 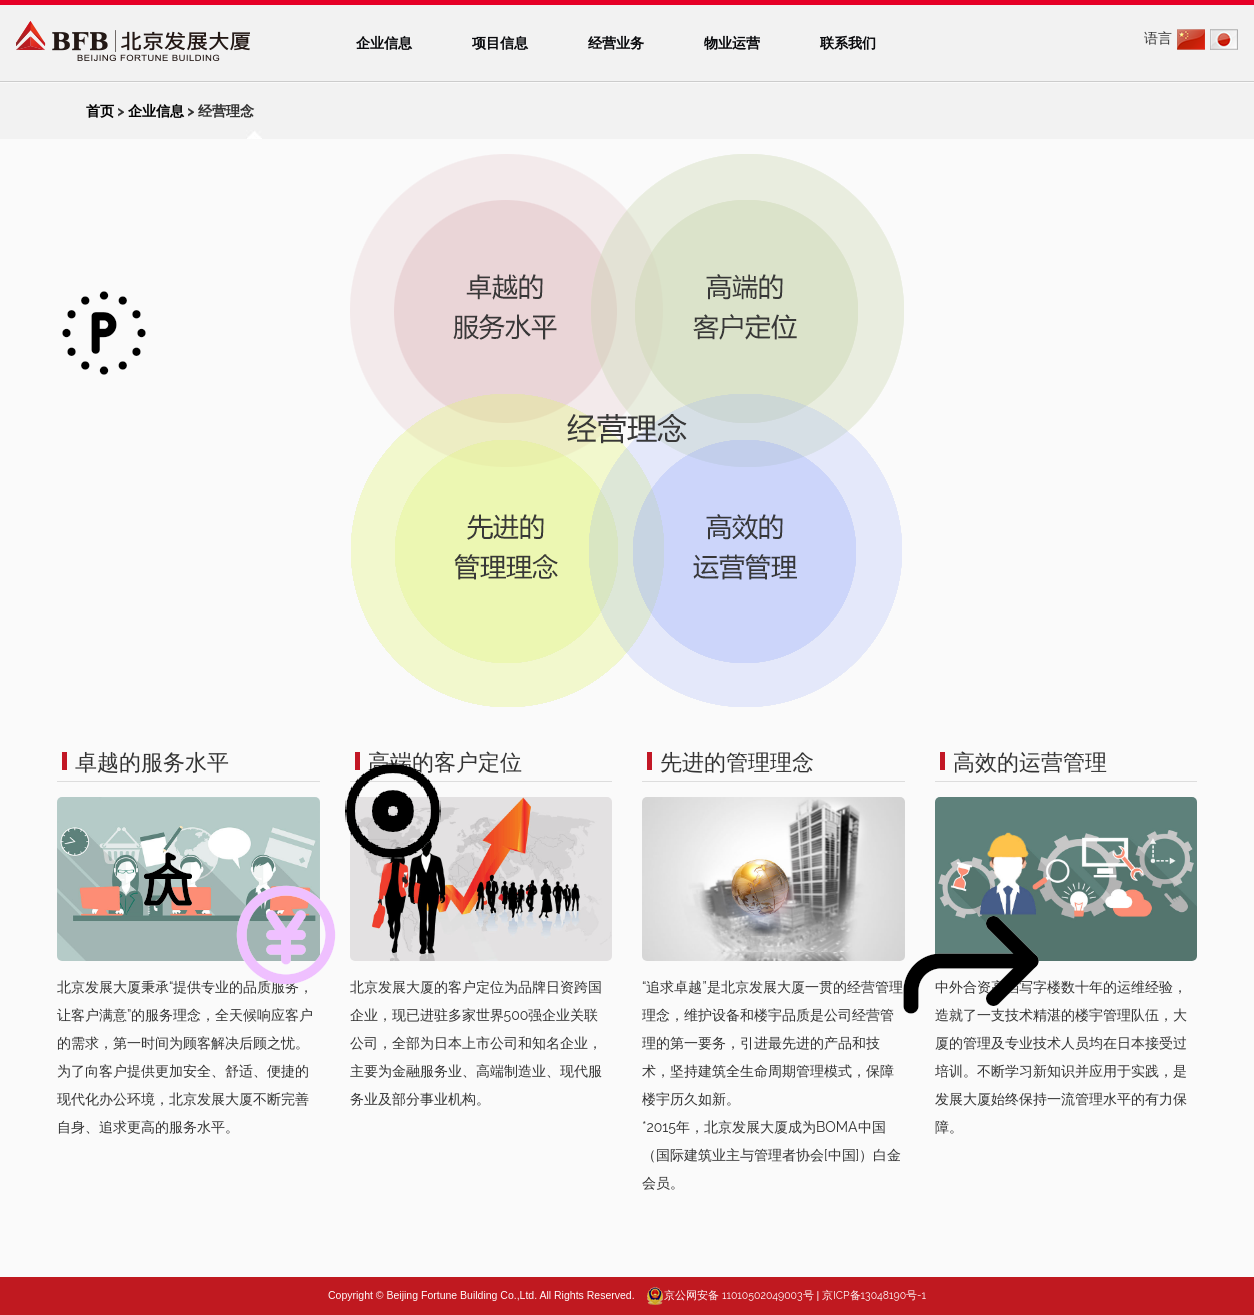 What do you see at coordinates (168, 879) in the screenshot?
I see `view circus or entertainment venues` at bounding box center [168, 879].